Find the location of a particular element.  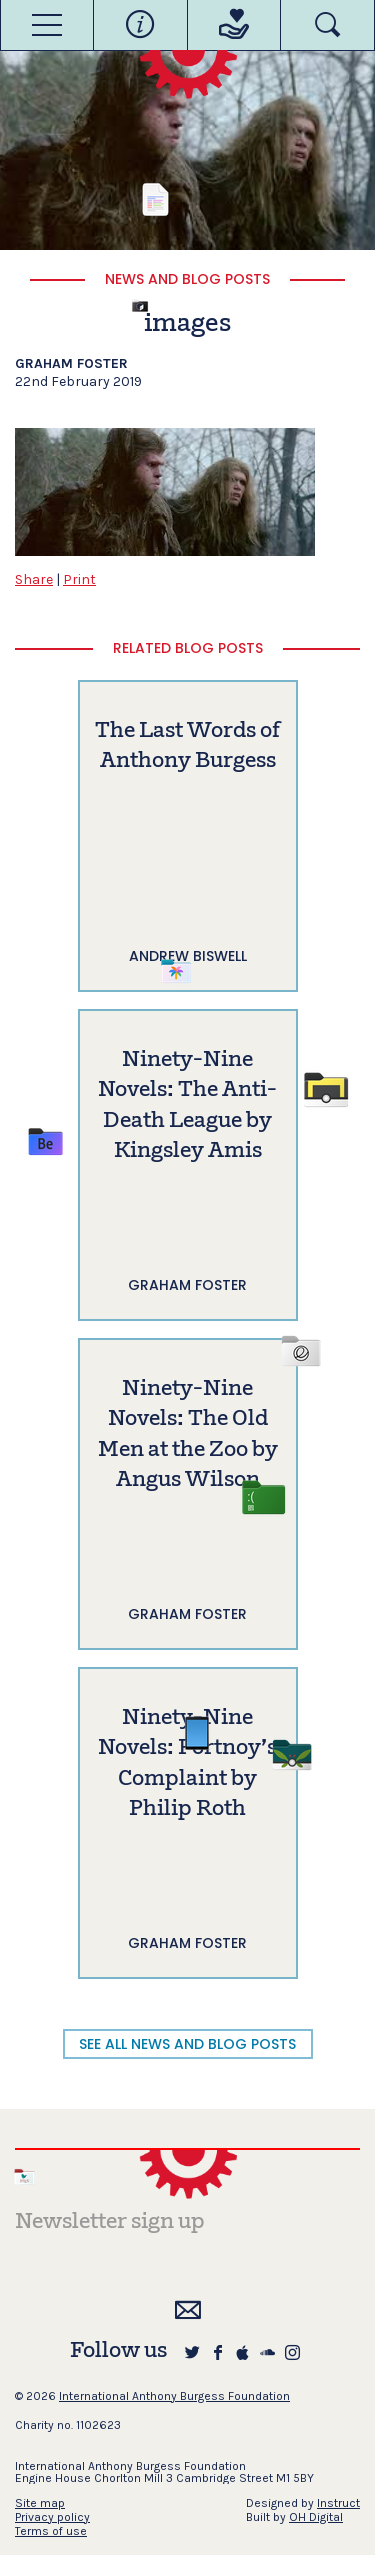

folder containing windows insider or beta system files is located at coordinates (263, 1498).